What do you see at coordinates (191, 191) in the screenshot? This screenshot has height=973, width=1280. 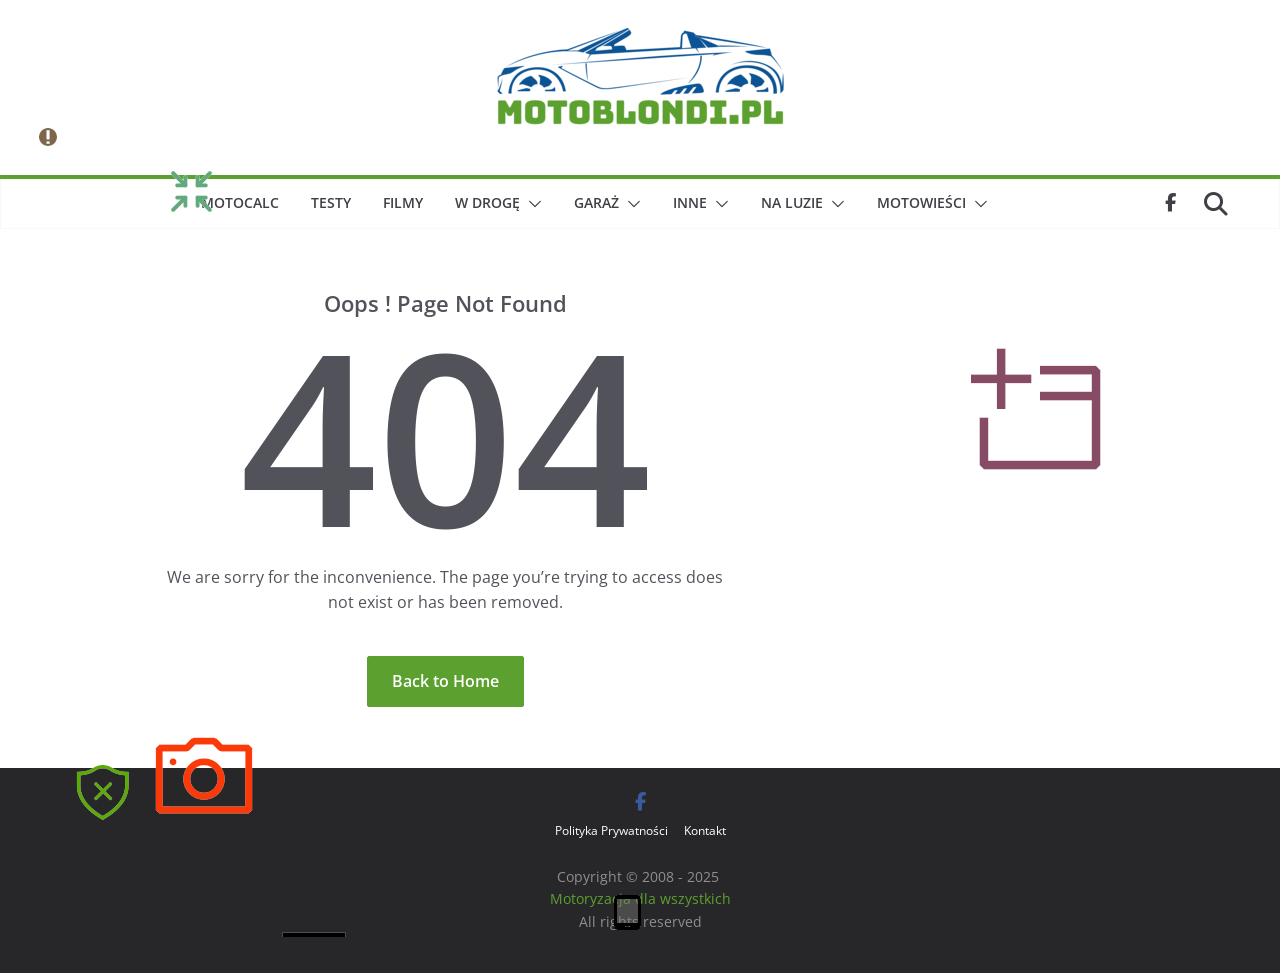 I see `minimize or collapse a window` at bounding box center [191, 191].